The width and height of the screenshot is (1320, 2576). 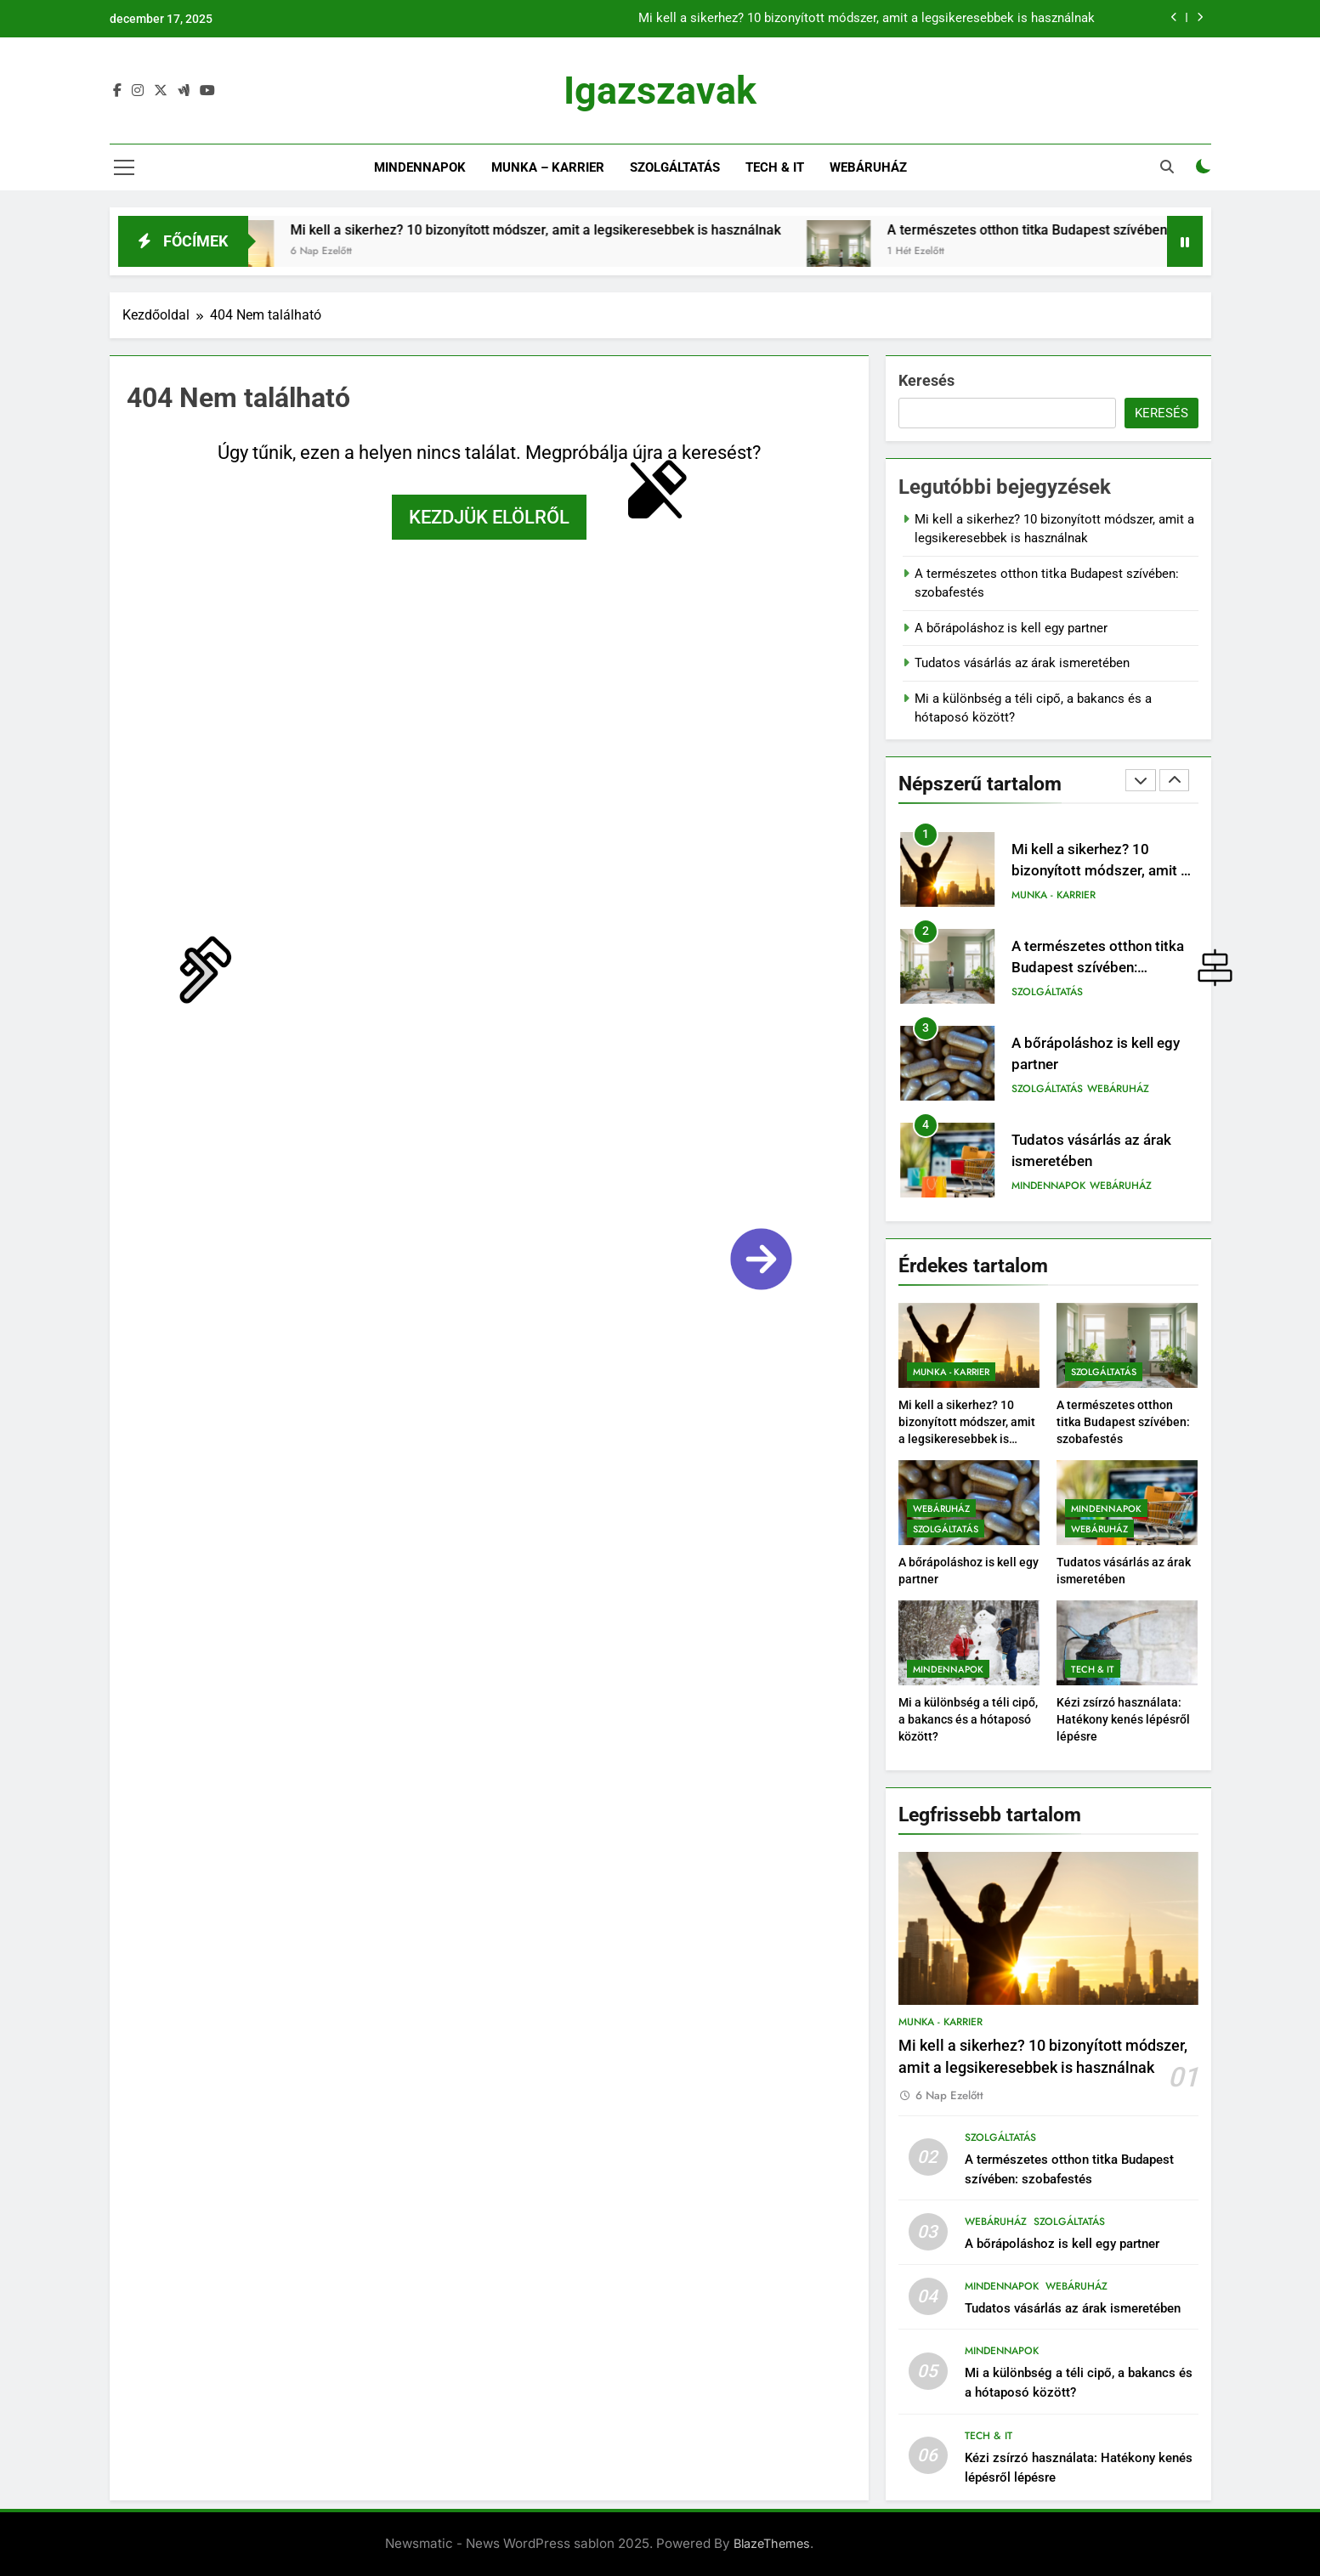 What do you see at coordinates (761, 1259) in the screenshot?
I see `proceed to the next step or screen` at bounding box center [761, 1259].